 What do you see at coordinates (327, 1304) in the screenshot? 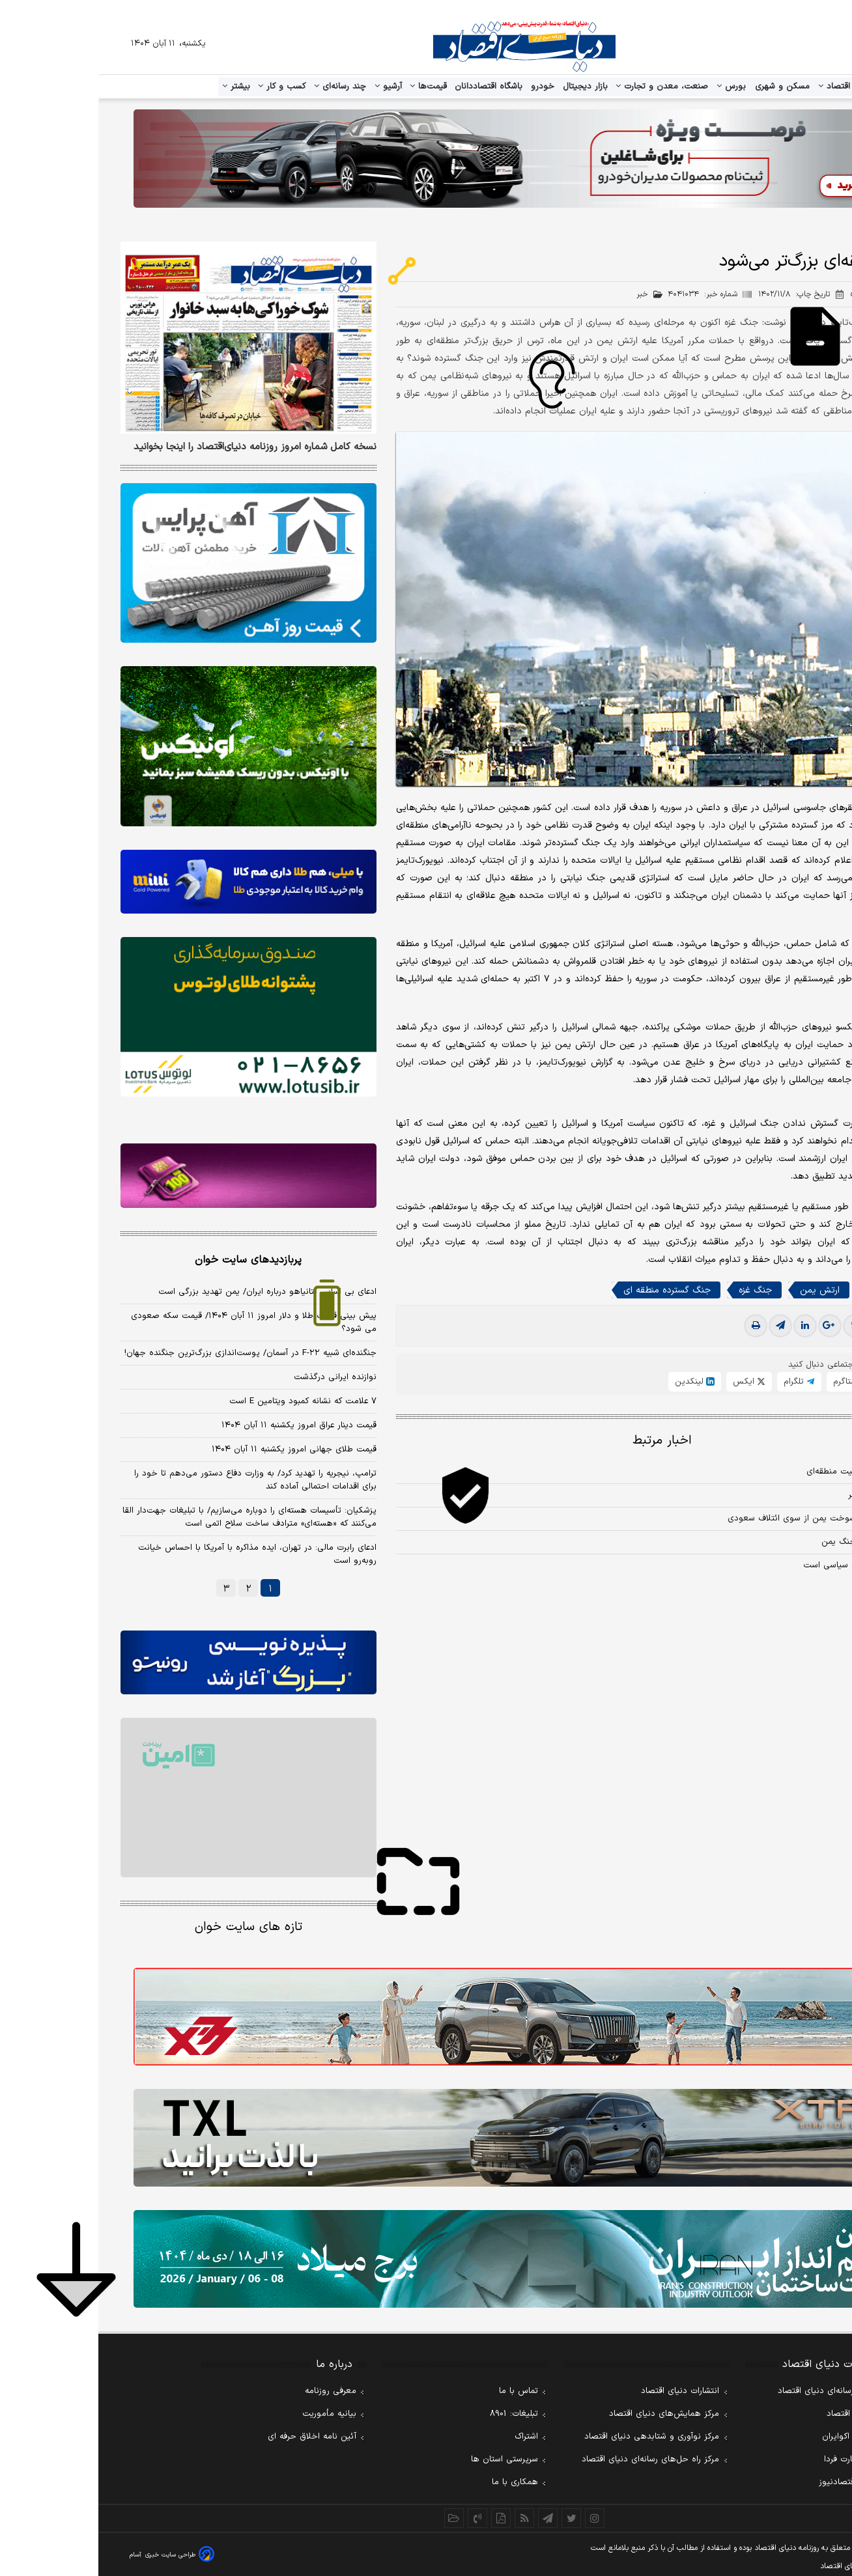
I see `indicates battery is fully charged` at bounding box center [327, 1304].